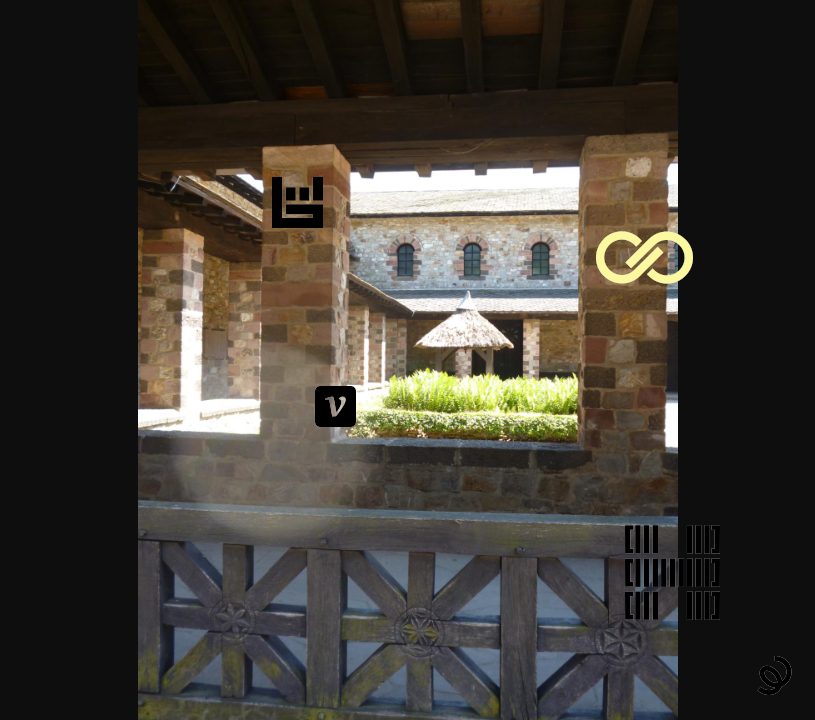 The height and width of the screenshot is (720, 815). What do you see at coordinates (644, 257) in the screenshot?
I see `crayon brand logo` at bounding box center [644, 257].